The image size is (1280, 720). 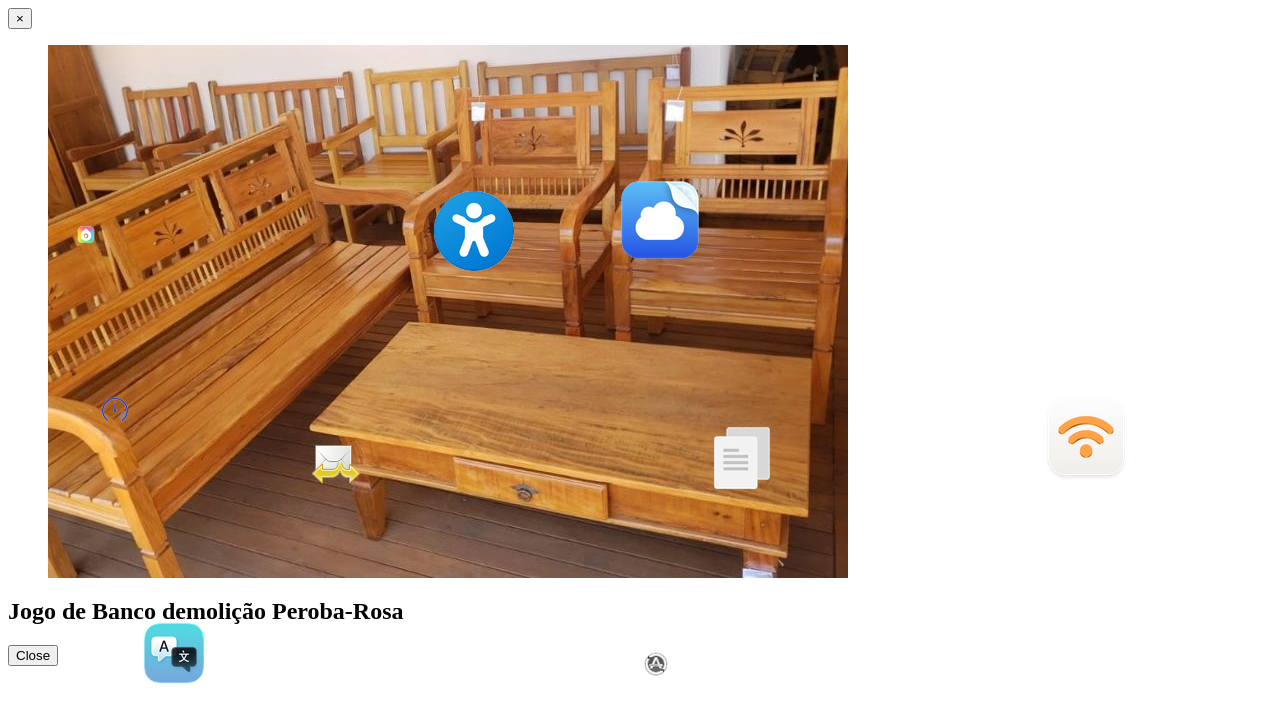 What do you see at coordinates (174, 653) in the screenshot?
I see `open the translate app` at bounding box center [174, 653].